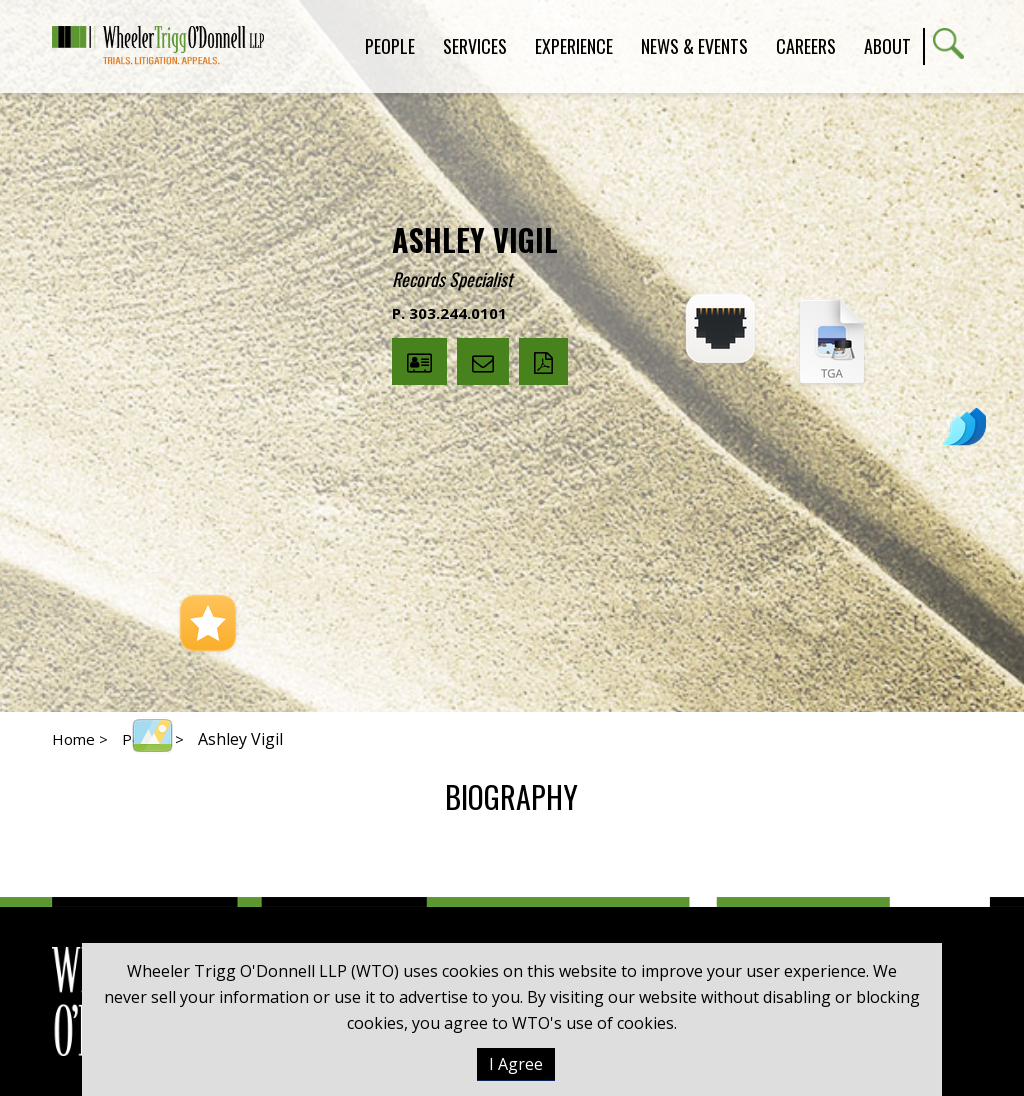 This screenshot has width=1024, height=1096. I want to click on open microsoft viva insights app, so click(964, 426).